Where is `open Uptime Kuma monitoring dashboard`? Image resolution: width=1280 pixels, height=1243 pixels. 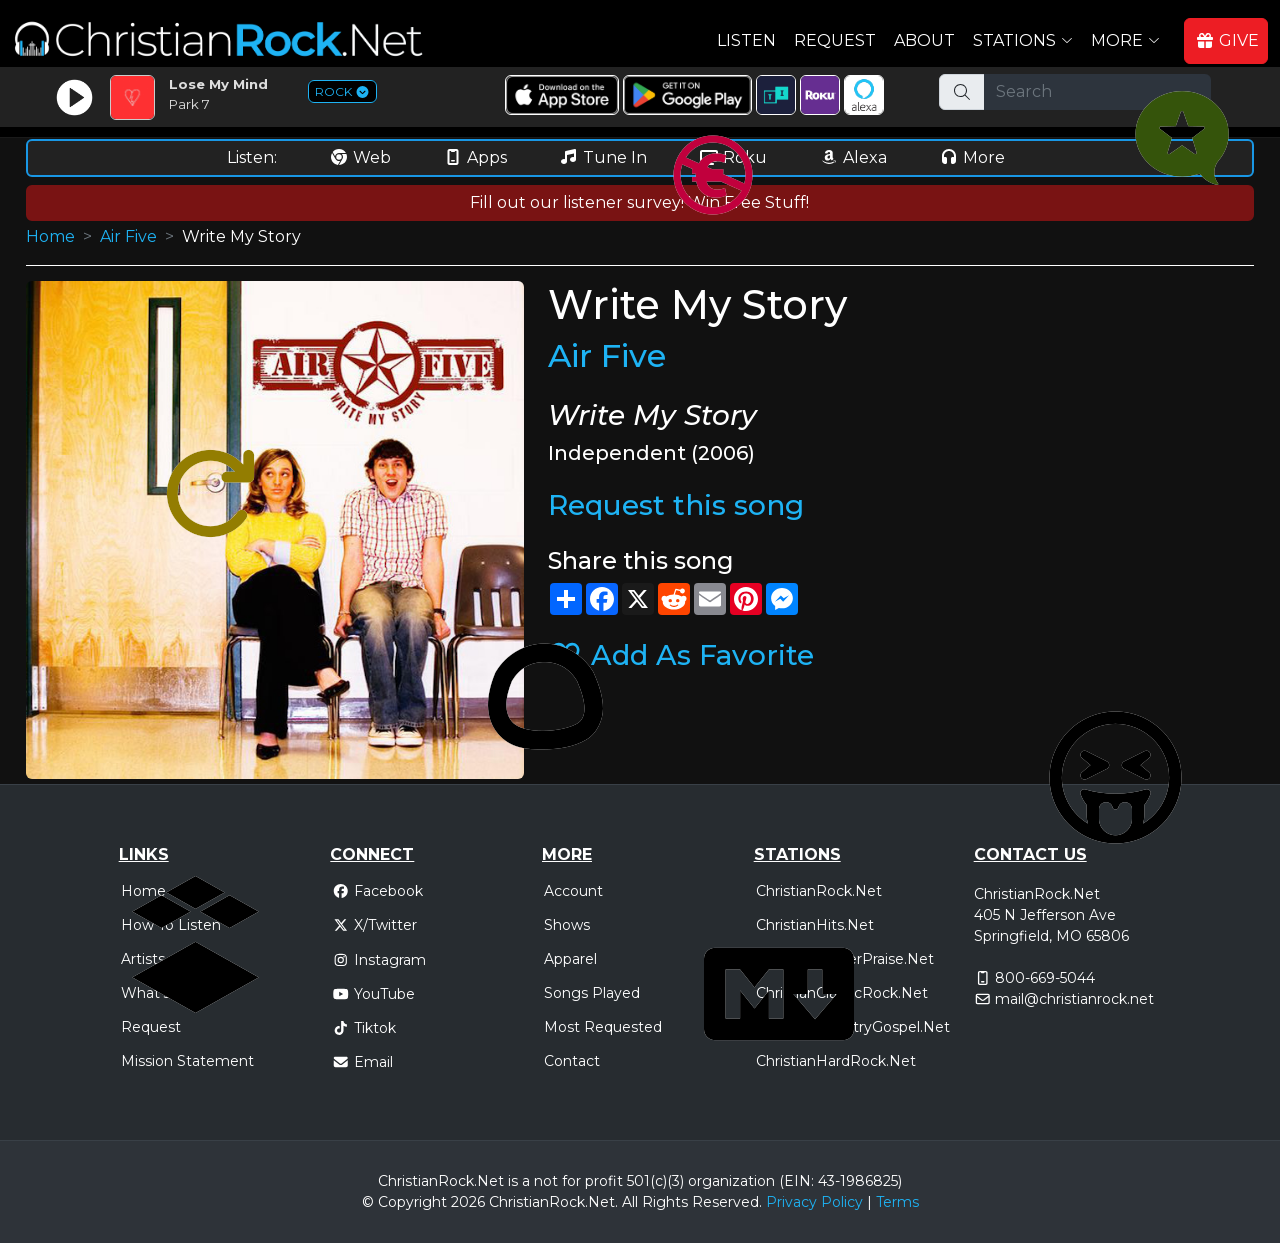
open Uptime Kuma monitoring dashboard is located at coordinates (545, 696).